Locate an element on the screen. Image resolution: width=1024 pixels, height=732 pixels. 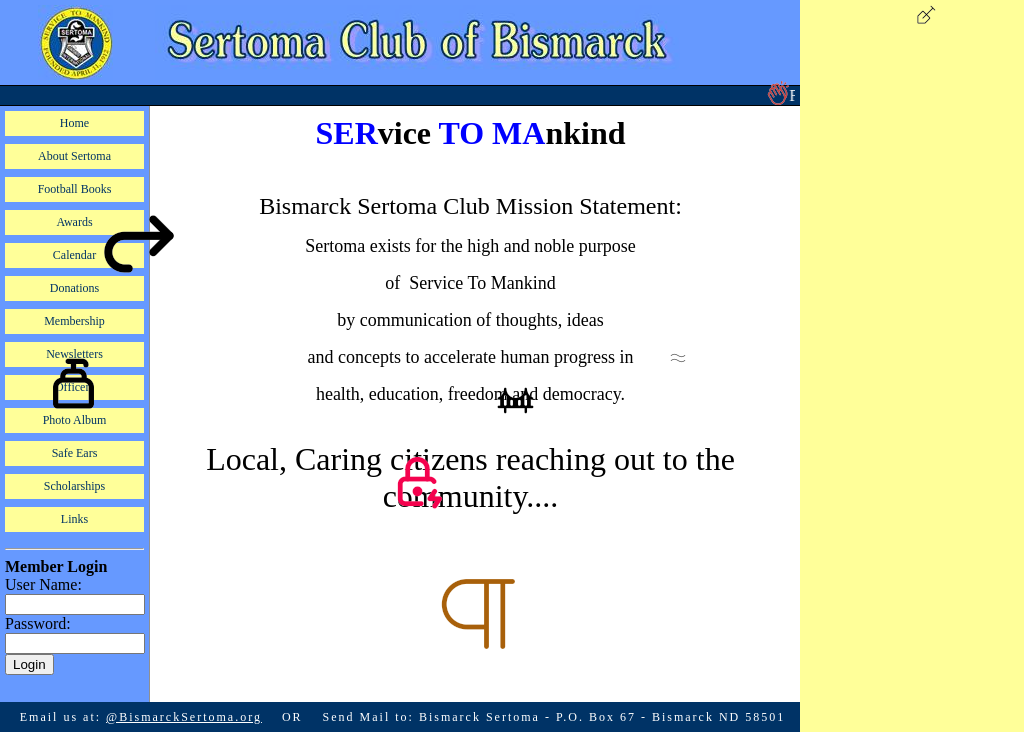
indicates encrypted or secure connection is located at coordinates (417, 481).